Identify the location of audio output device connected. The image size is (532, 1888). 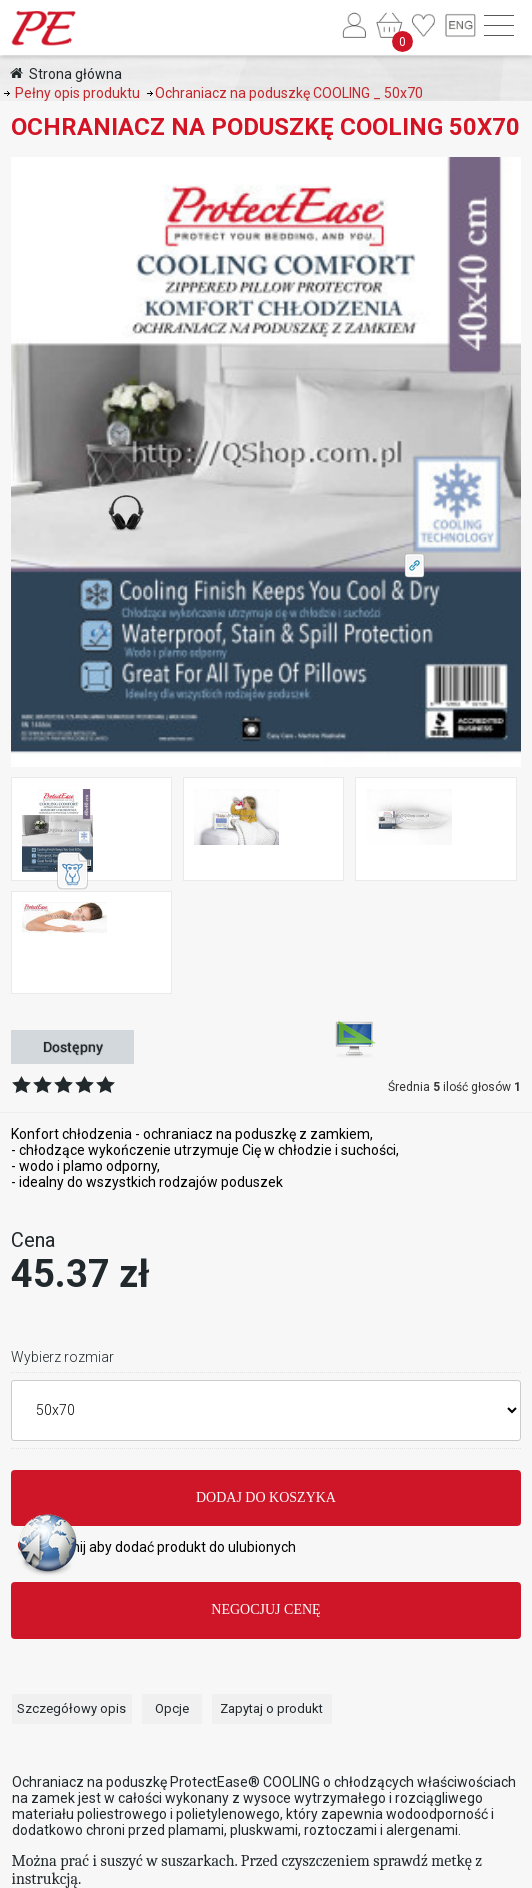
(126, 513).